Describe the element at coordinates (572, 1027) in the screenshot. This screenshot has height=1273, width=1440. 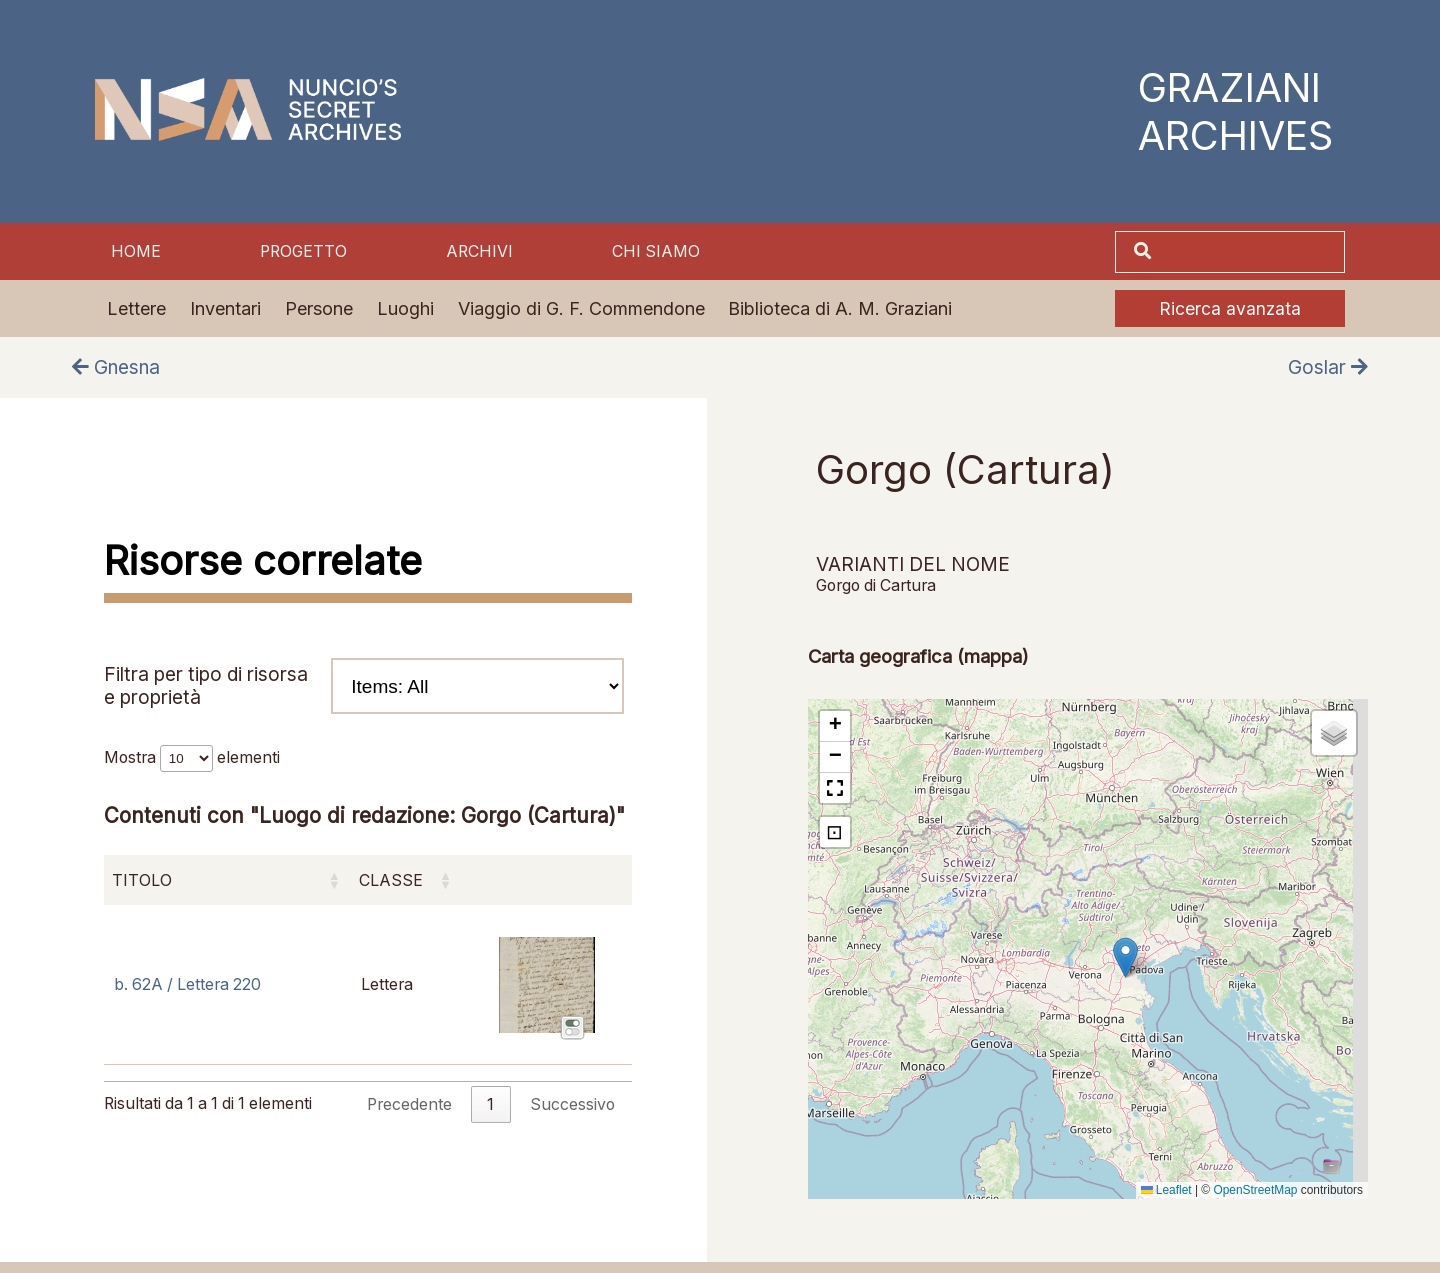
I see `open system settings or preferences` at that location.